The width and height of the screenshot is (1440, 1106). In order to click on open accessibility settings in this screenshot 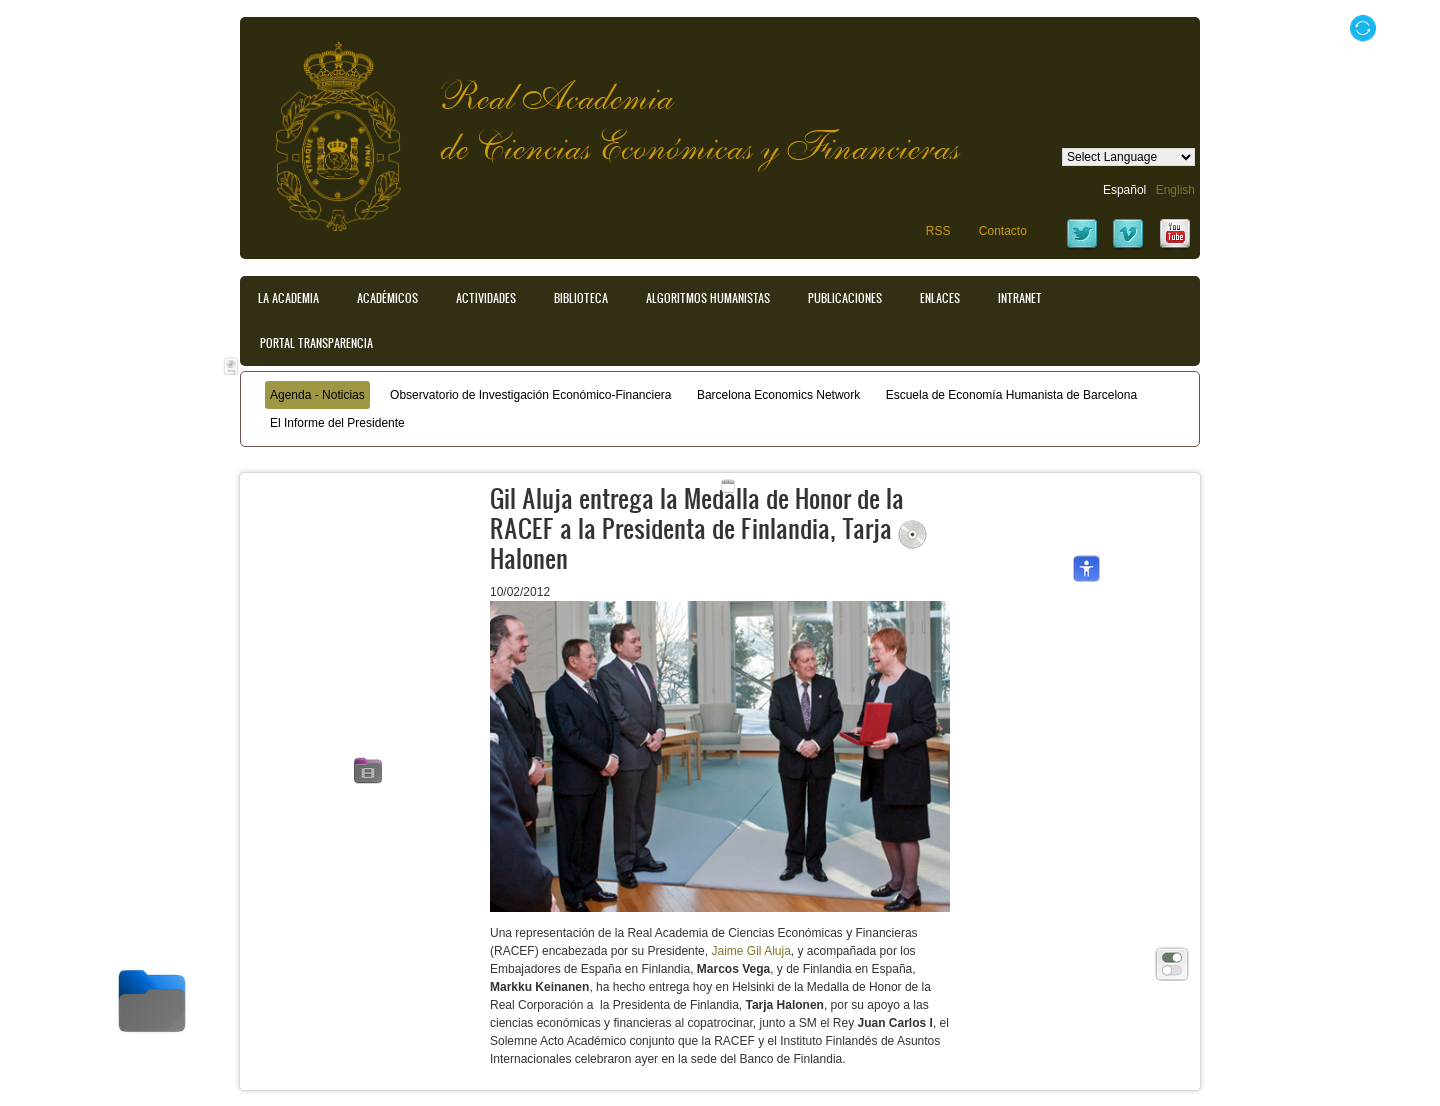, I will do `click(1086, 568)`.